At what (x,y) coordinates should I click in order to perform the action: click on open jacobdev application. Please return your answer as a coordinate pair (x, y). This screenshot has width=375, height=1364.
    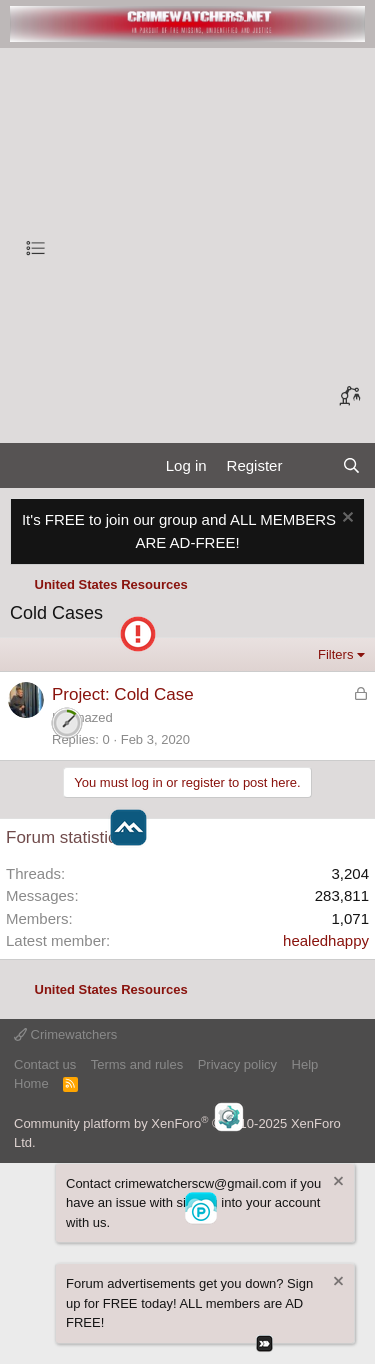
    Looking at the image, I should click on (229, 1117).